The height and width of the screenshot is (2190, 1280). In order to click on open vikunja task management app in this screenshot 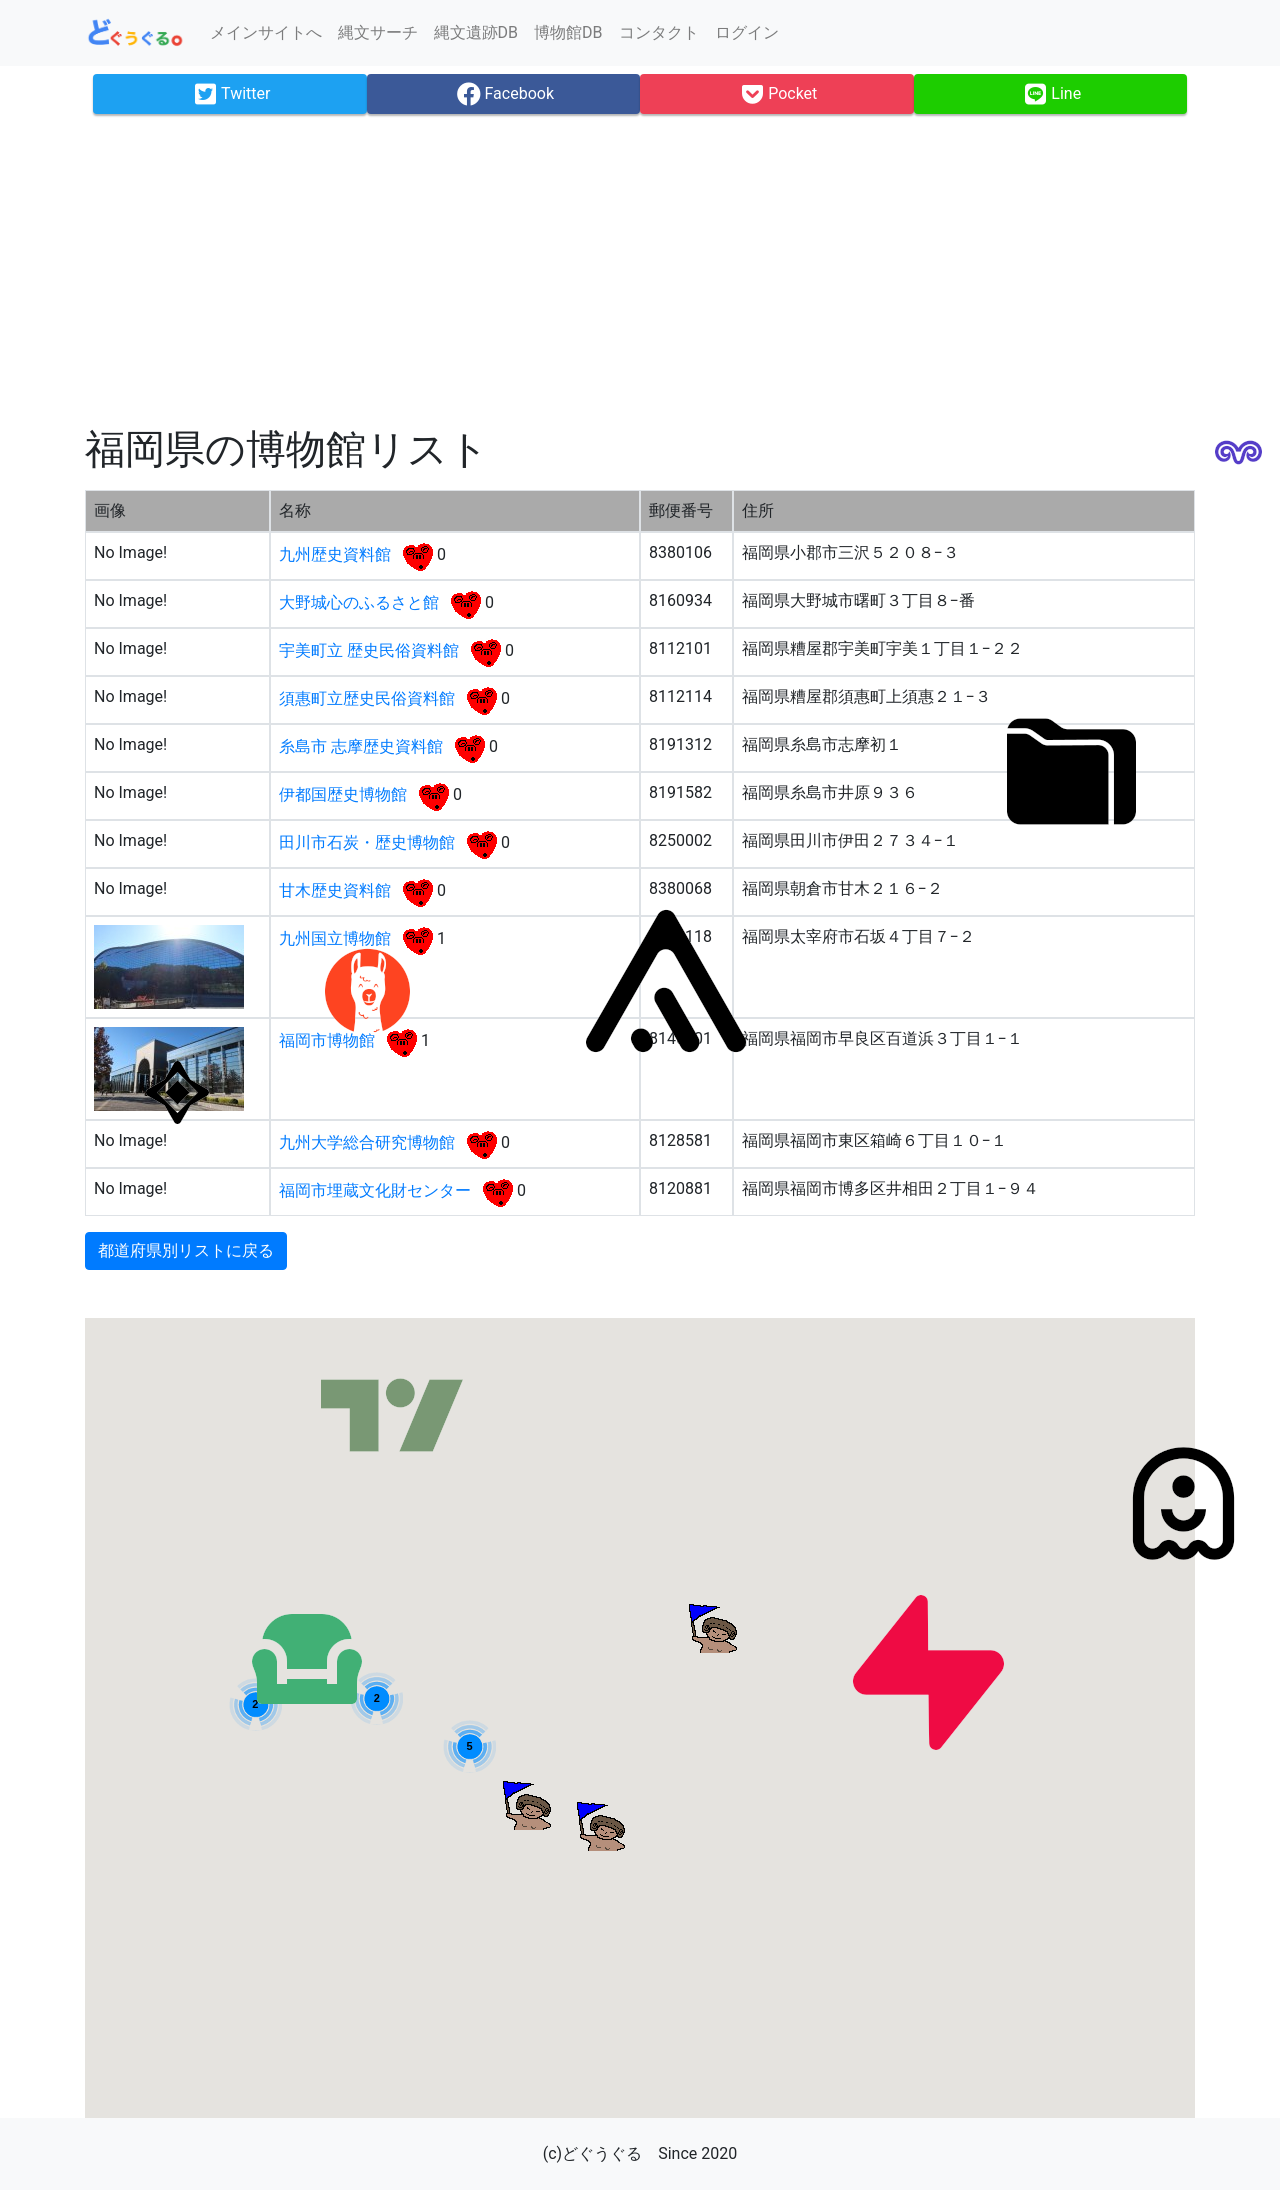, I will do `click(367, 990)`.